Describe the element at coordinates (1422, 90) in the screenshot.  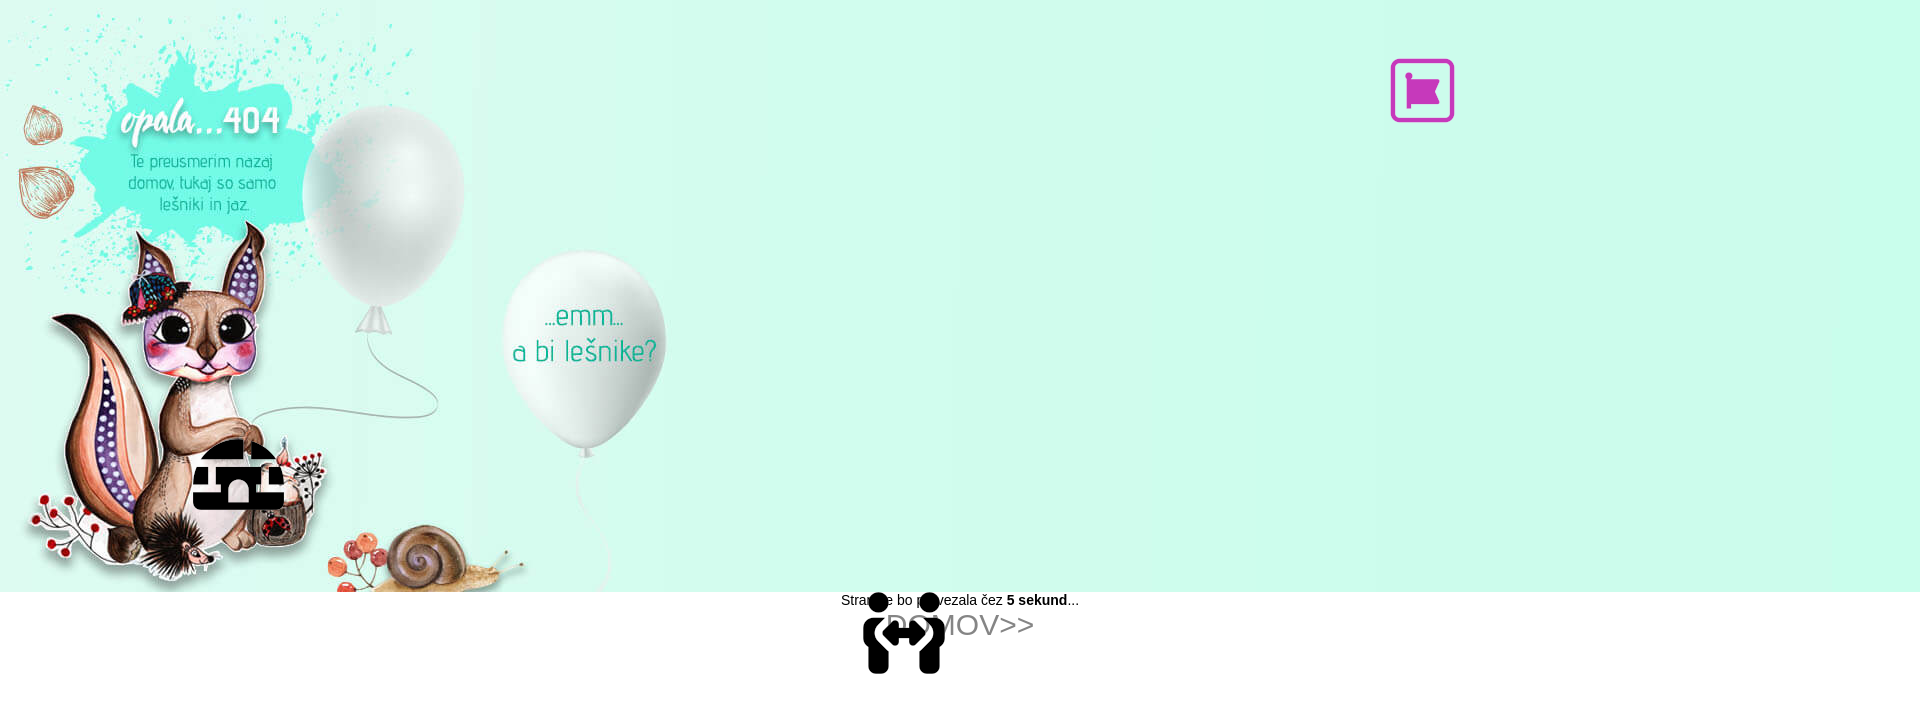
I see `font awesome brand logo` at that location.